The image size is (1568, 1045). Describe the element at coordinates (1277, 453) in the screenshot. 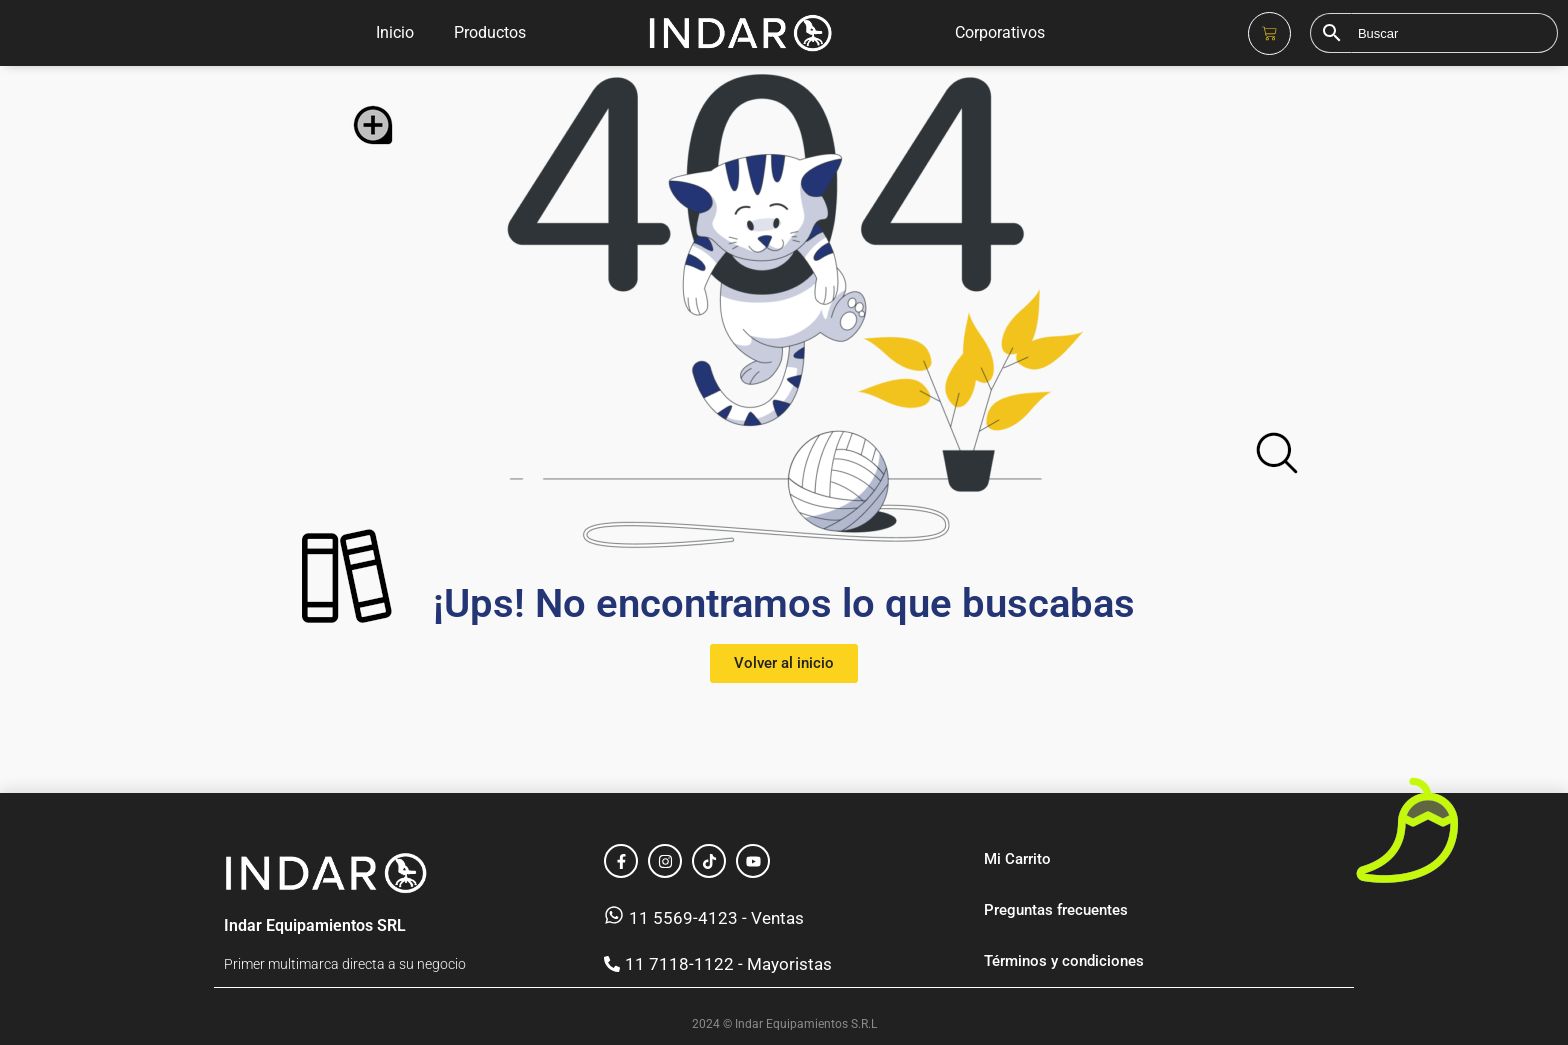

I see `search for content or items` at that location.